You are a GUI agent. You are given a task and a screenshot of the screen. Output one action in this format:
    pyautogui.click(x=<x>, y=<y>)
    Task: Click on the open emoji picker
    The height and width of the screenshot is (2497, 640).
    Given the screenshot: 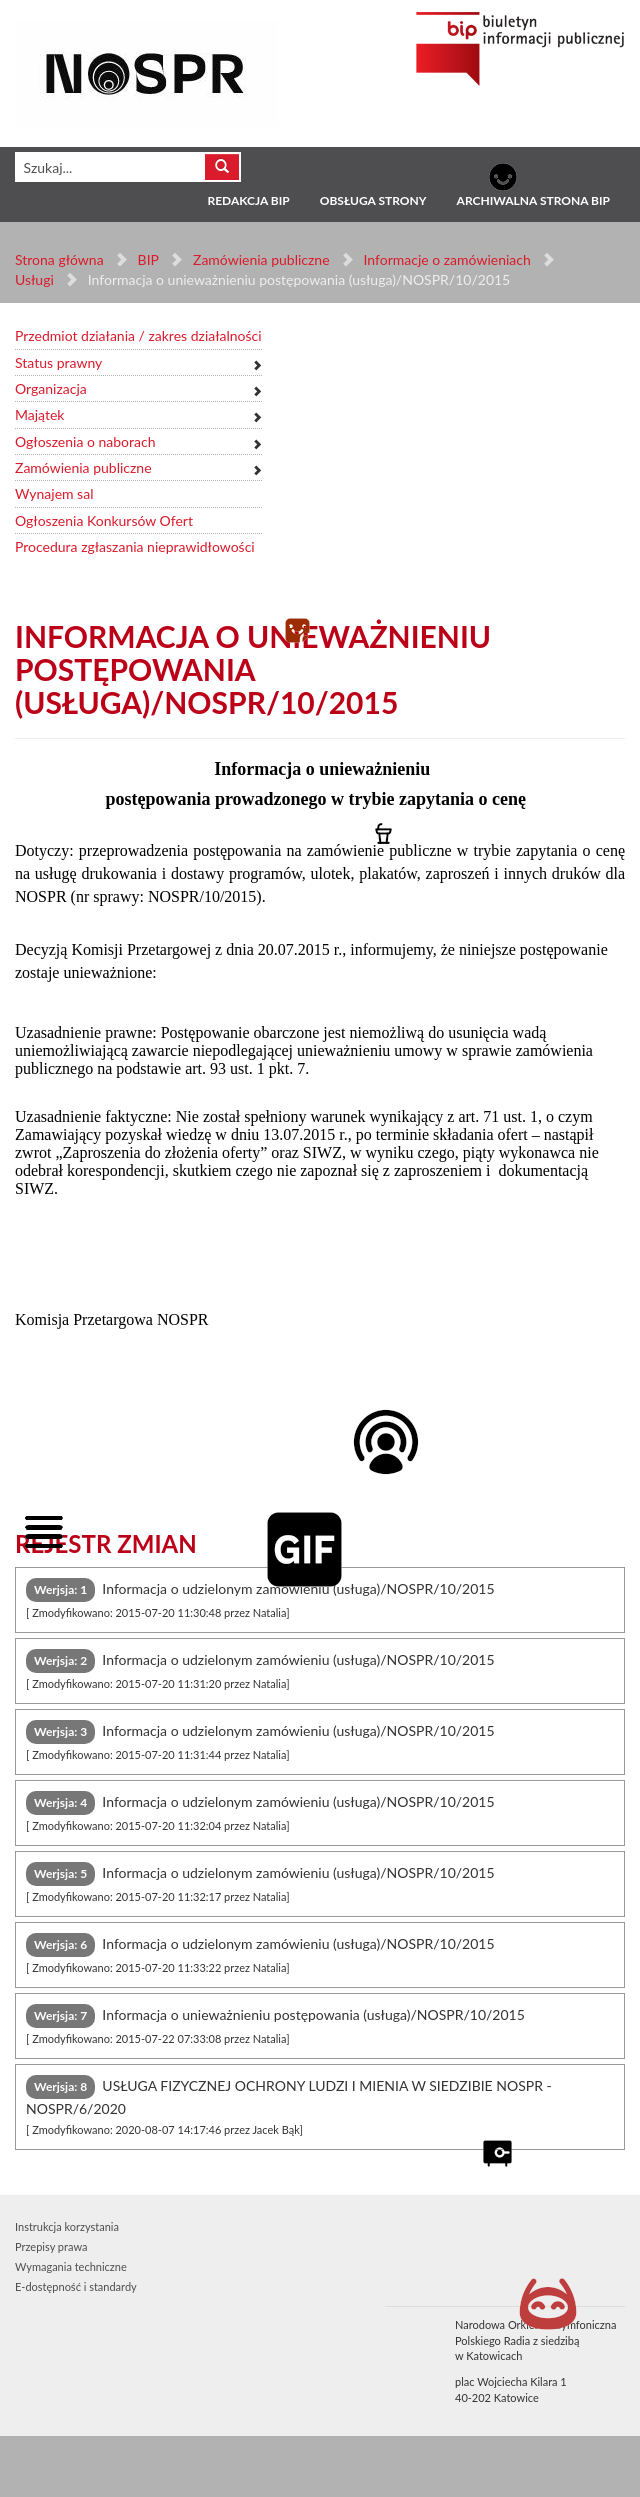 What is the action you would take?
    pyautogui.click(x=503, y=177)
    